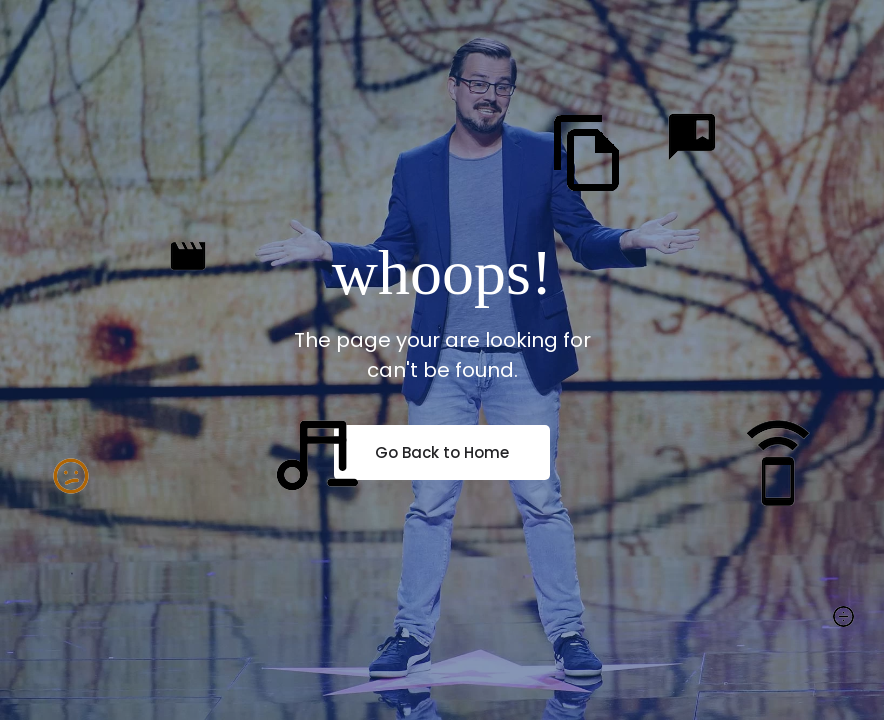  I want to click on create a new video or movie project, so click(188, 256).